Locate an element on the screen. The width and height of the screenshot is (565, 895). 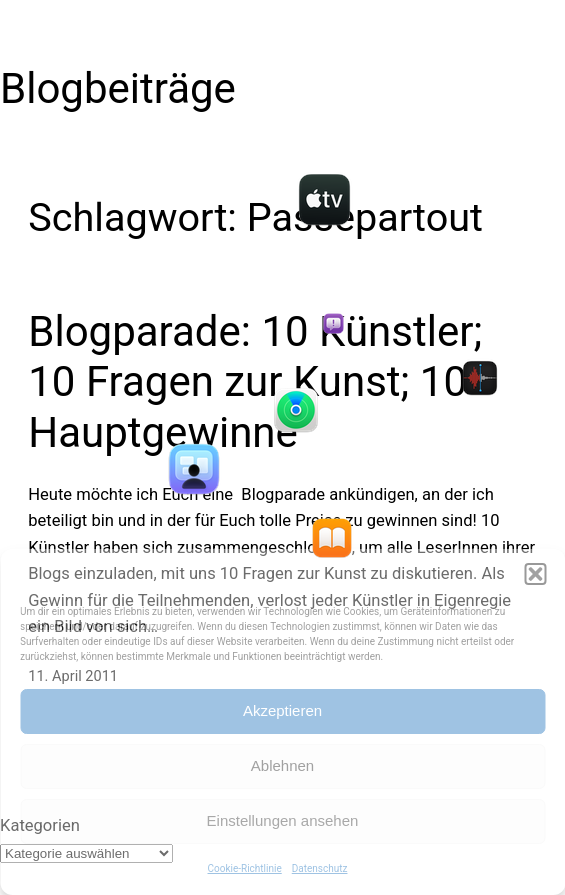
open Feedback Assistant to submit bug reports to Apple is located at coordinates (333, 323).